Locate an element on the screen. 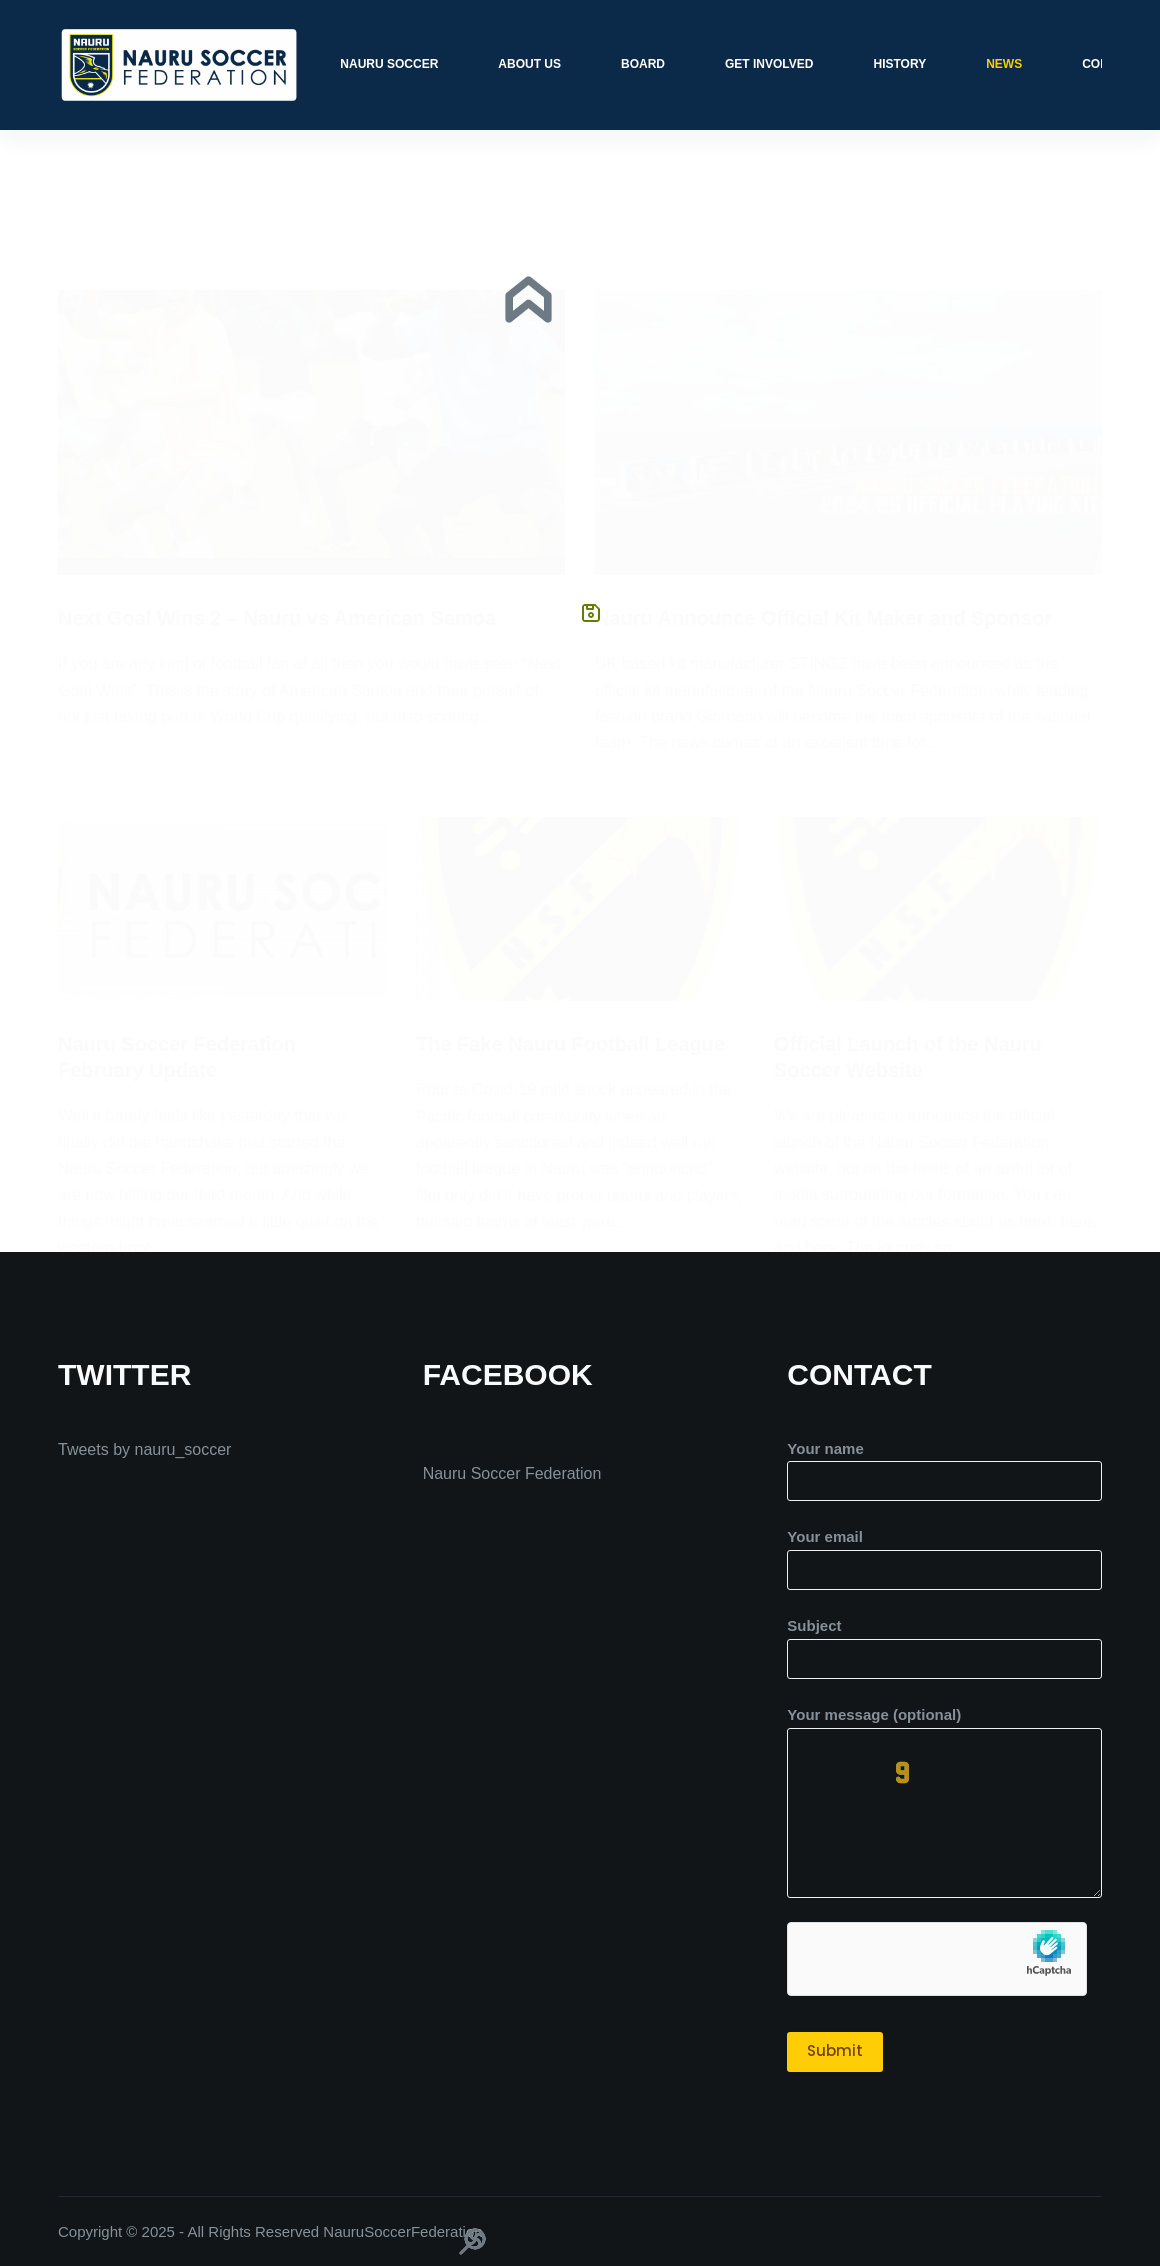 The width and height of the screenshot is (1160, 2266). save current file or document is located at coordinates (591, 613).